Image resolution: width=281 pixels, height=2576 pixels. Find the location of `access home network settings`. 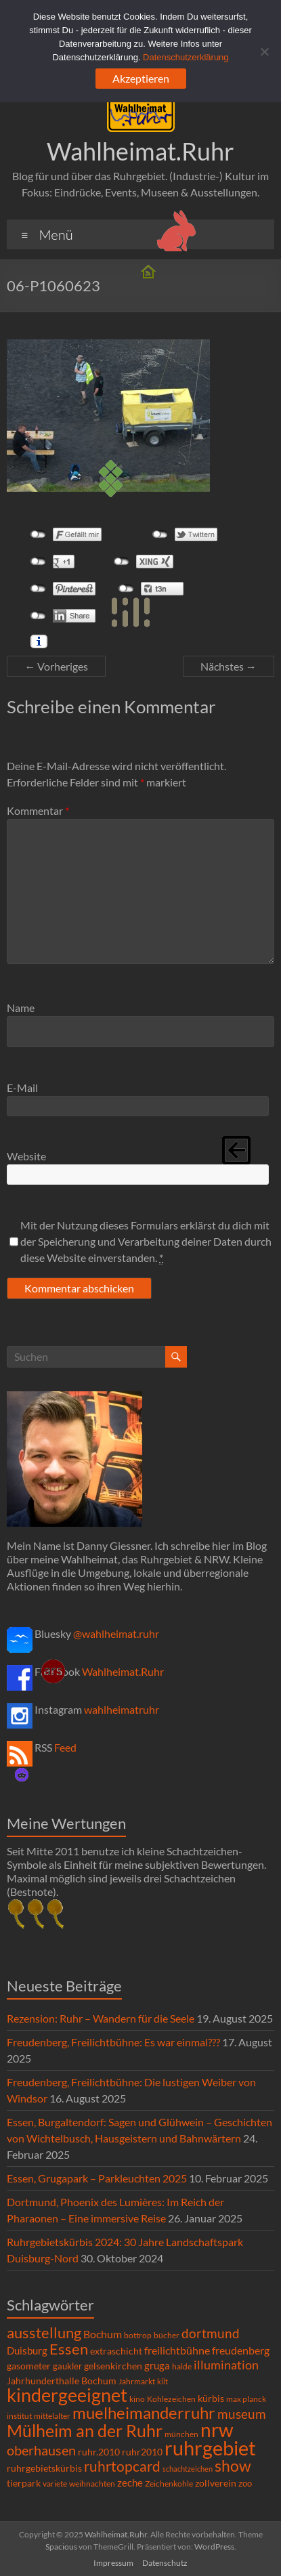

access home network settings is located at coordinates (148, 272).